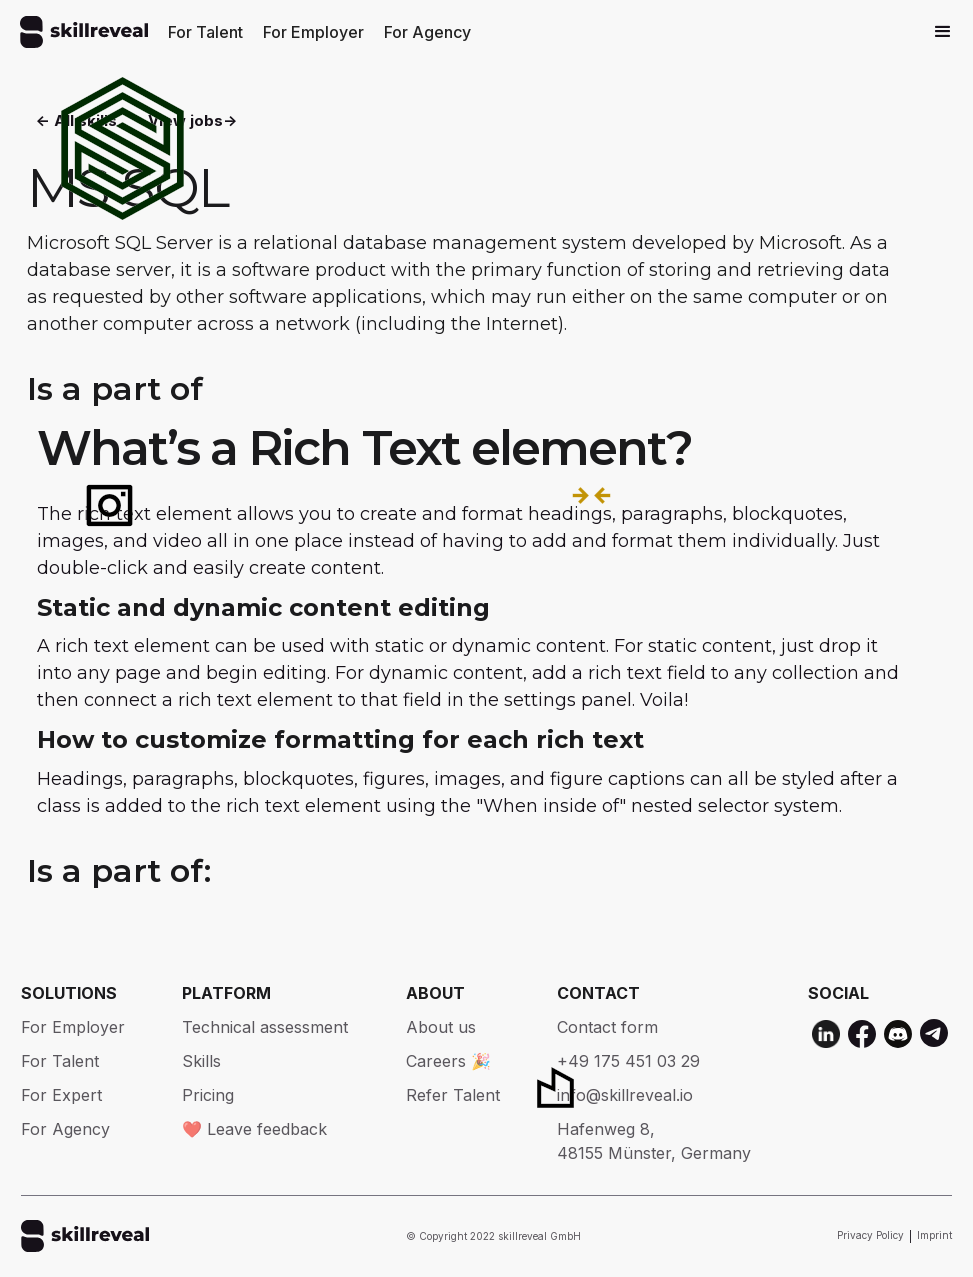 Image resolution: width=973 pixels, height=1277 pixels. Describe the element at coordinates (555, 1089) in the screenshot. I see `view building or property details` at that location.